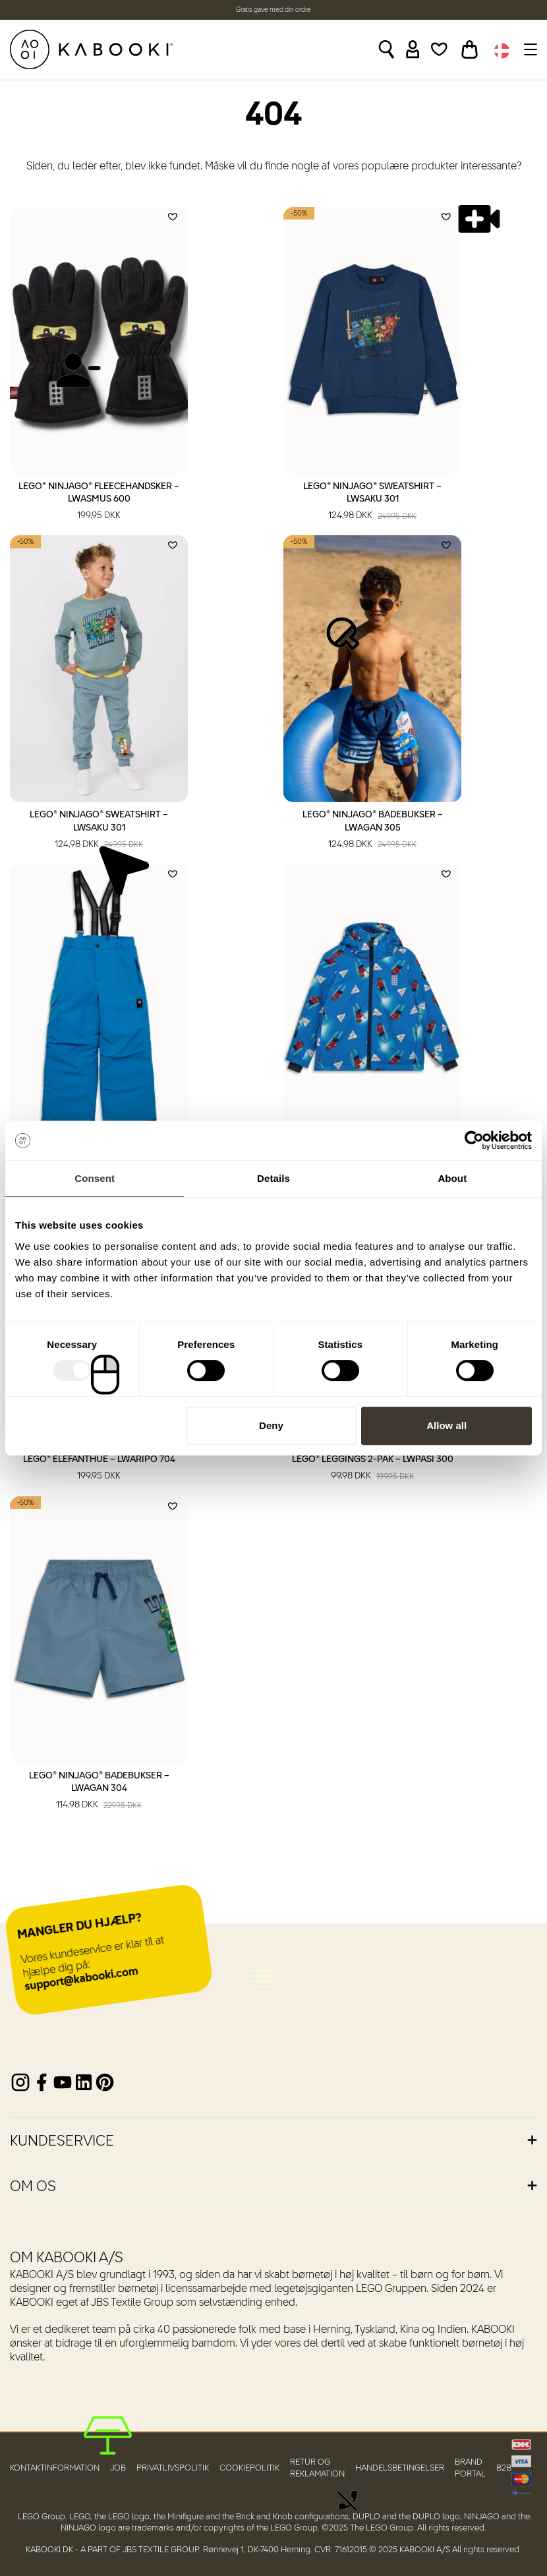 The width and height of the screenshot is (547, 2576). Describe the element at coordinates (105, 1374) in the screenshot. I see `perform a right-click action` at that location.